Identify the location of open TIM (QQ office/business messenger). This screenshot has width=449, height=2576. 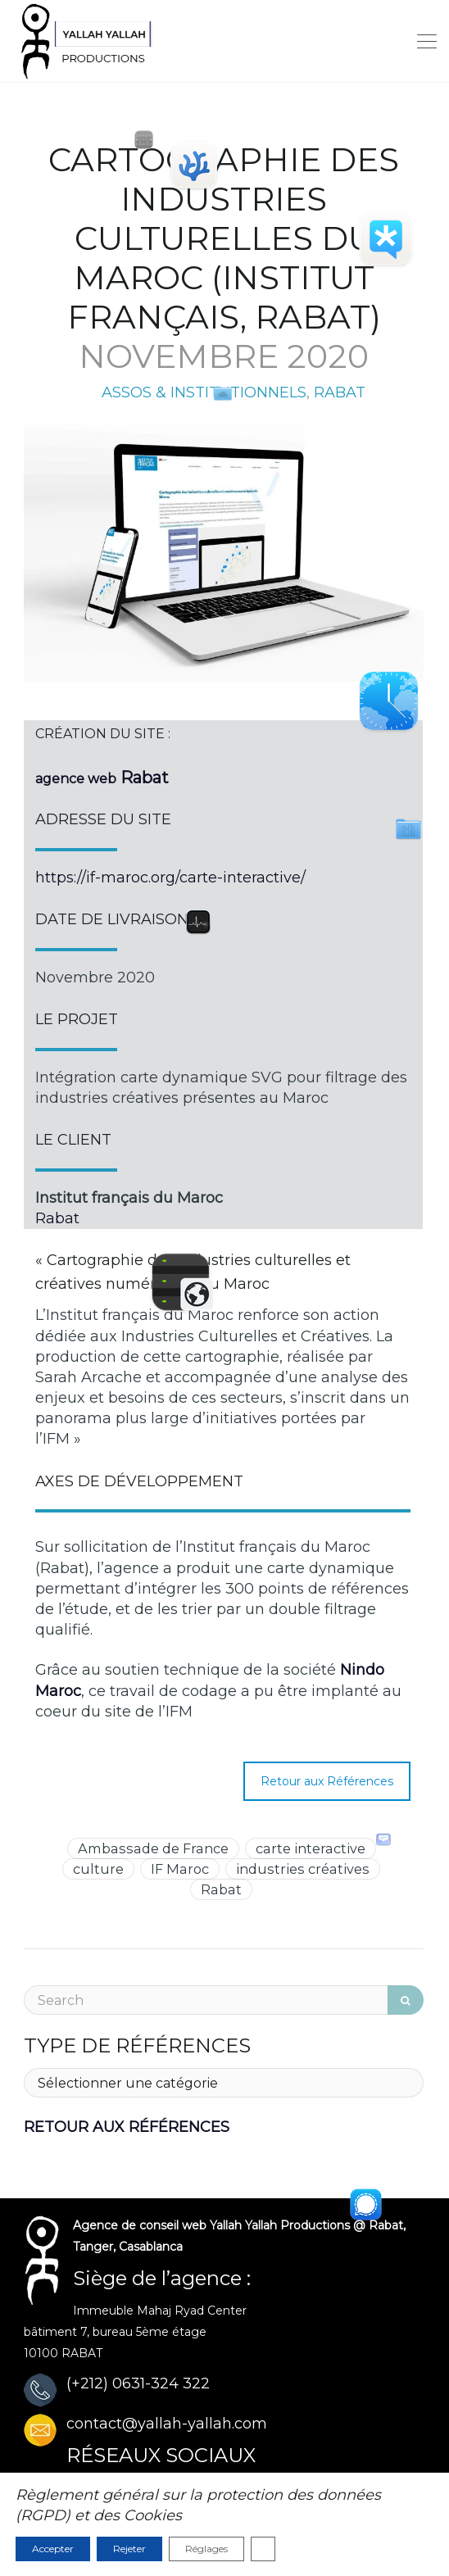
(386, 238).